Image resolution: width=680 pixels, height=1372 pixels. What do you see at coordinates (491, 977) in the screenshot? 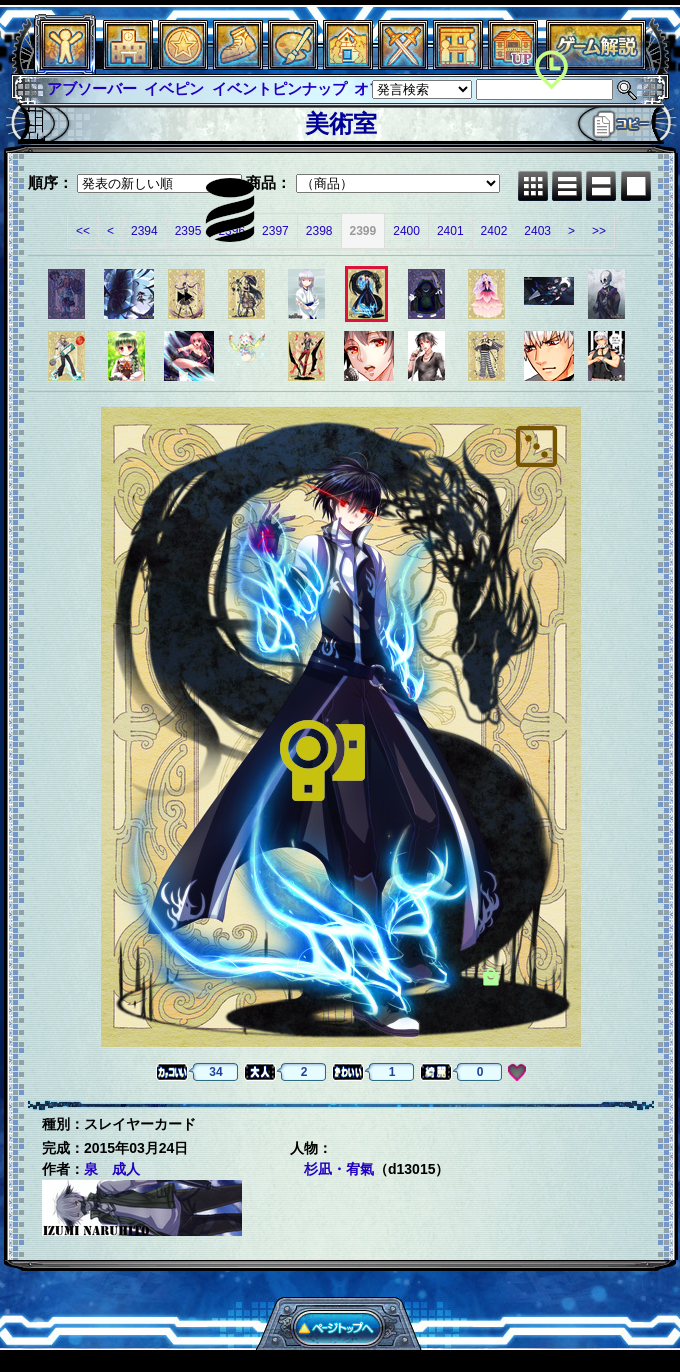
I see `view your shopping bag` at bounding box center [491, 977].